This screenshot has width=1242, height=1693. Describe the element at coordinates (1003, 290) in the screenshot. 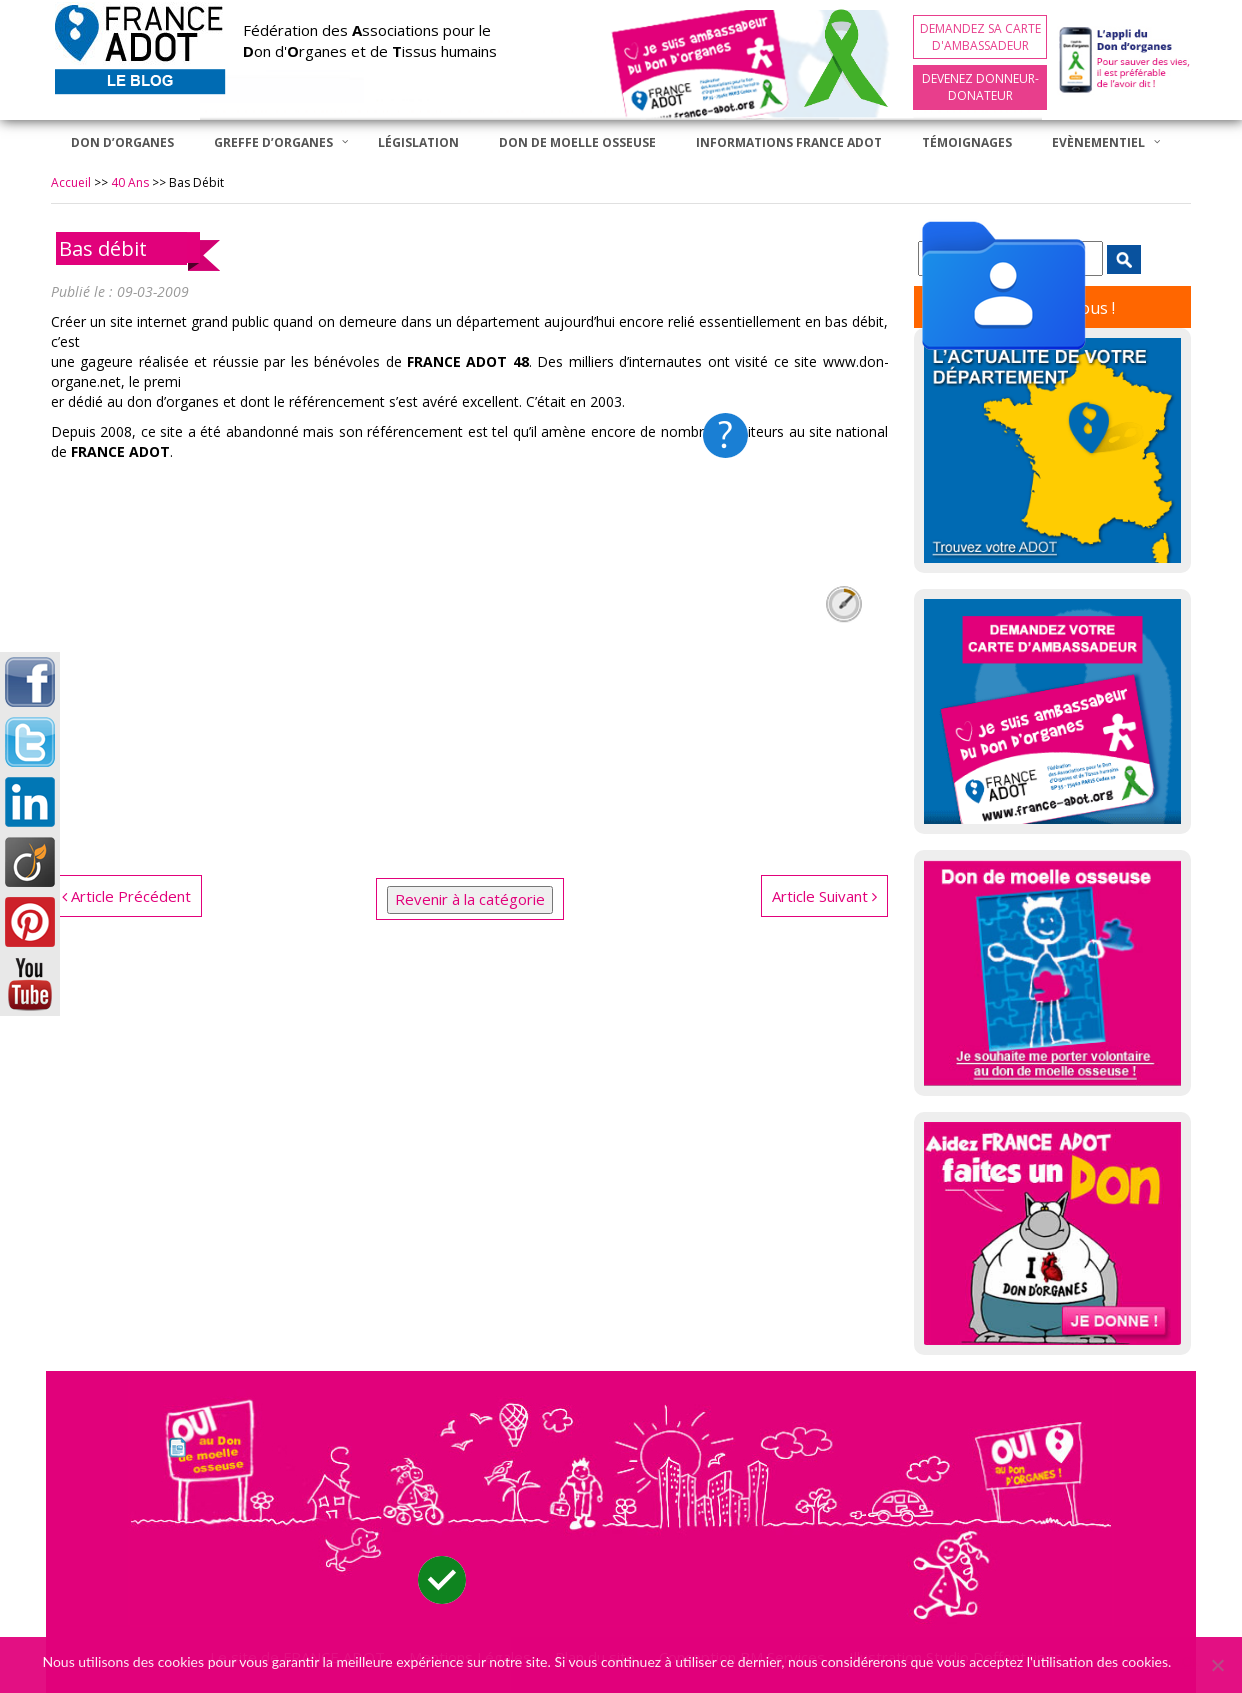

I see `open google contacts folder` at that location.